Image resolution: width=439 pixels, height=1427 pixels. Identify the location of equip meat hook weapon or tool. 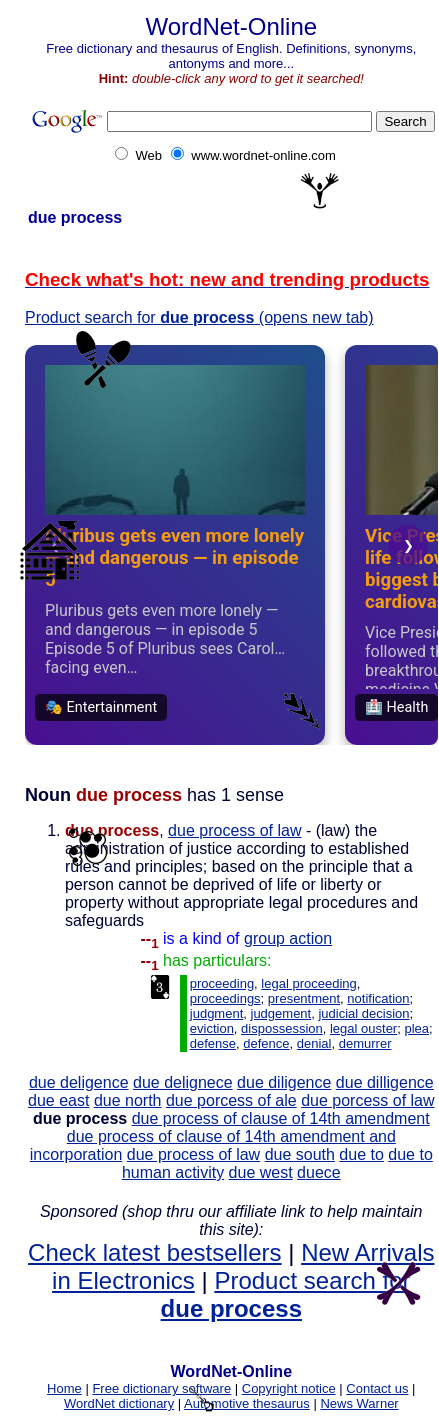
(202, 1400).